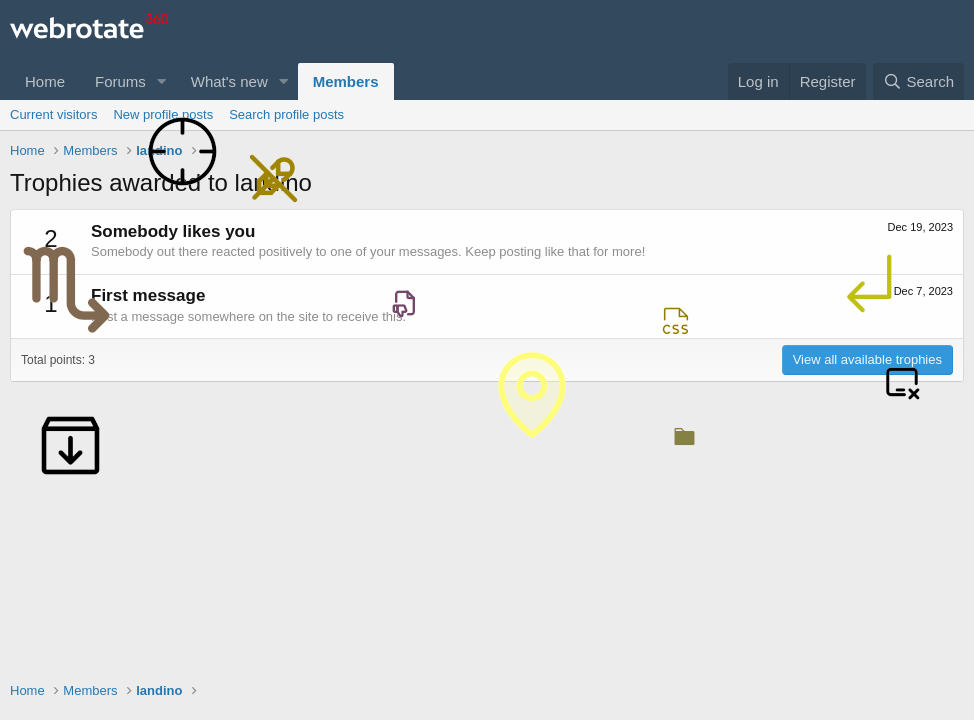 The width and height of the screenshot is (974, 720). Describe the element at coordinates (532, 395) in the screenshot. I see `view location on map` at that location.